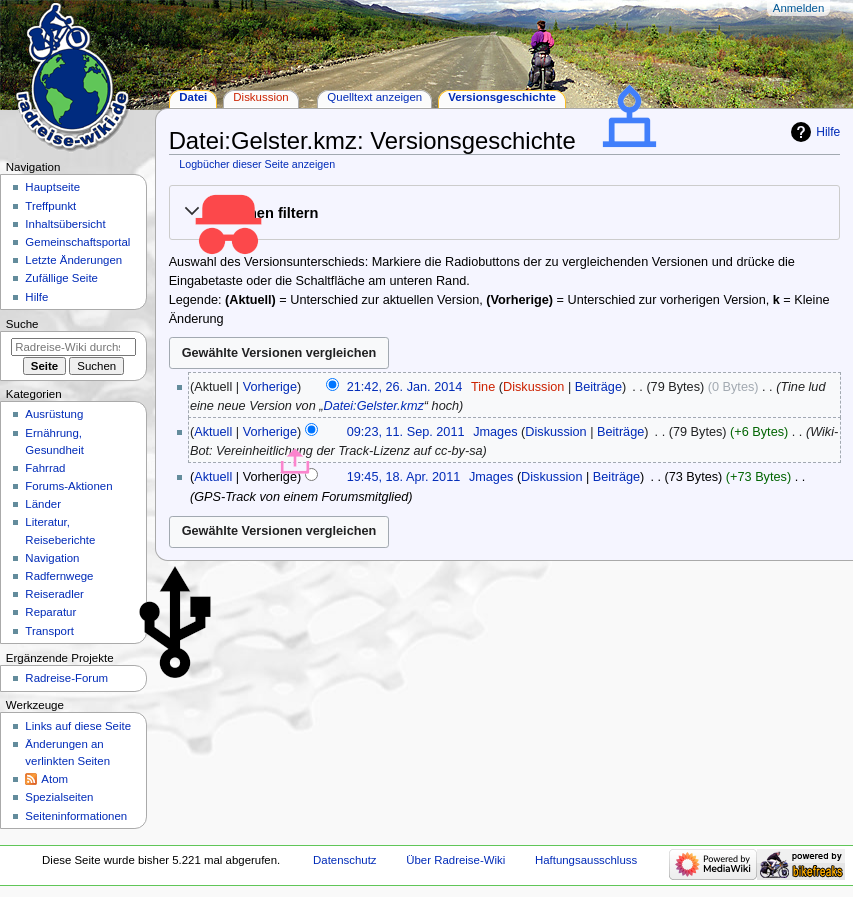 The image size is (853, 897). I want to click on connect a USB device, so click(175, 622).